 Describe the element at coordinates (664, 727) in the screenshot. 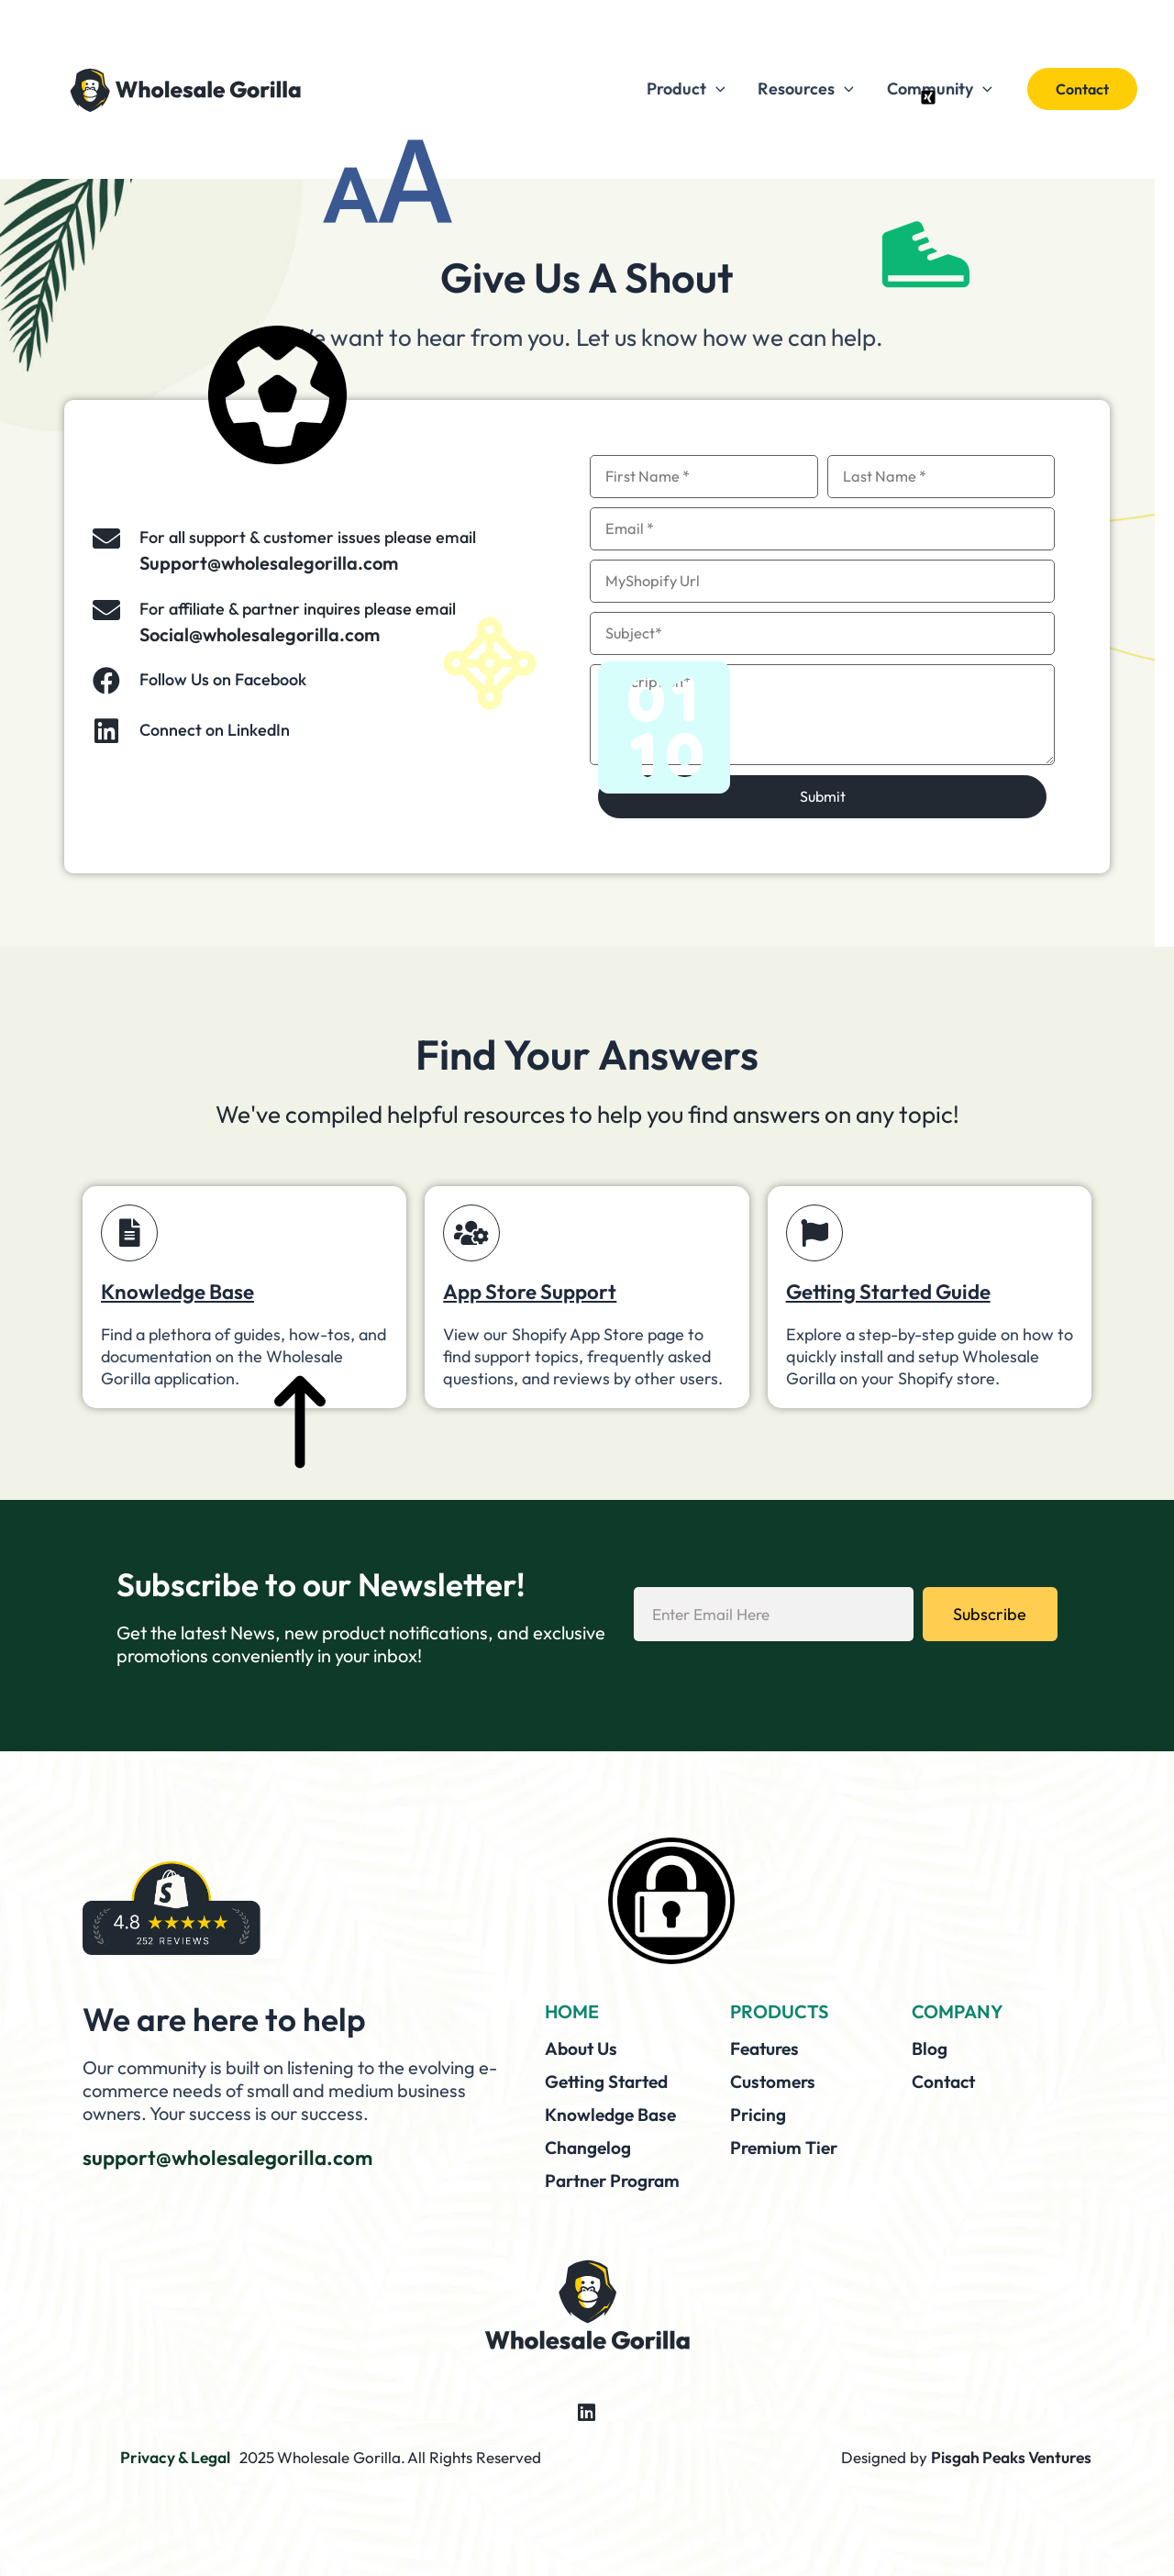

I see `view binary or raw data` at that location.